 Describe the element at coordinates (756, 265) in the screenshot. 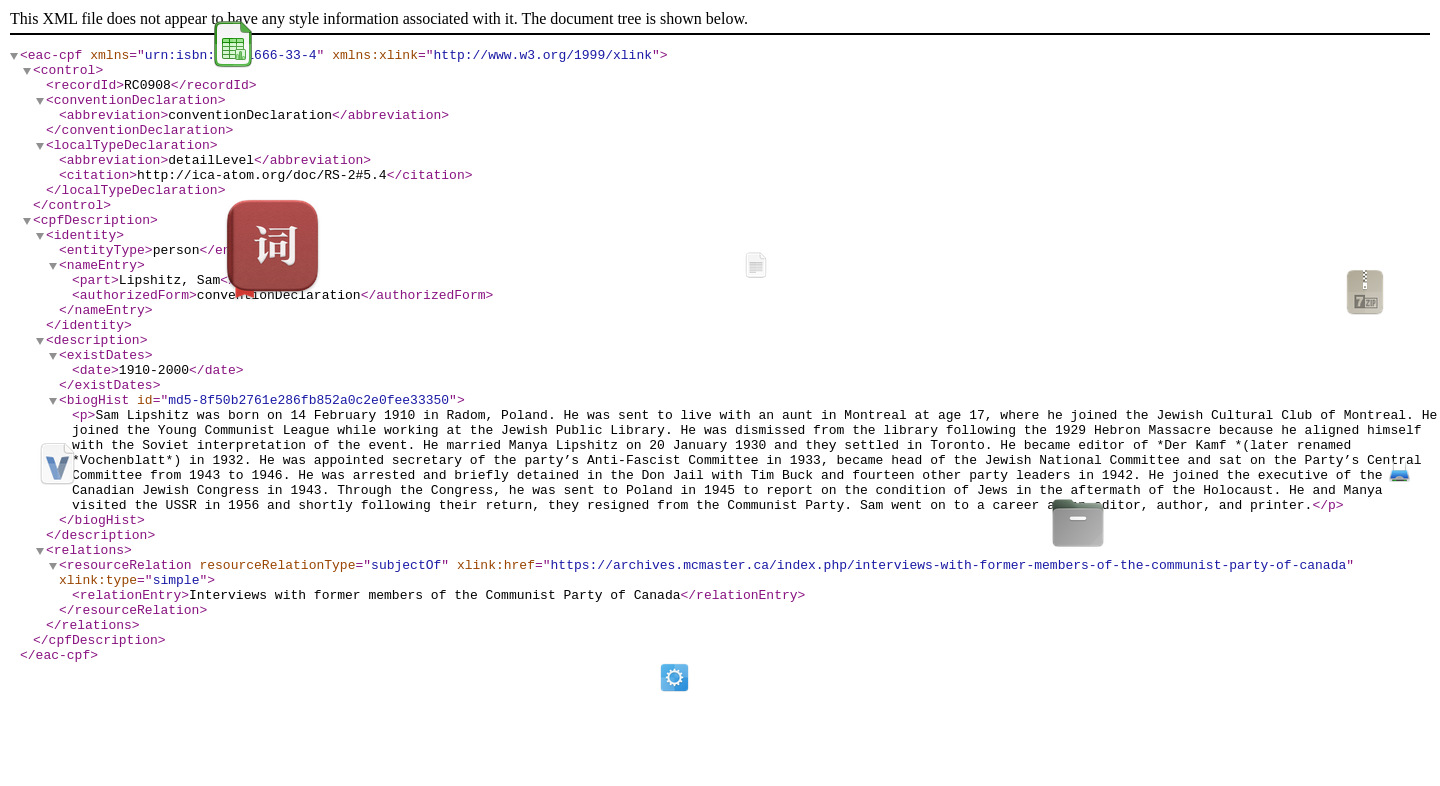

I see `open a text file` at that location.